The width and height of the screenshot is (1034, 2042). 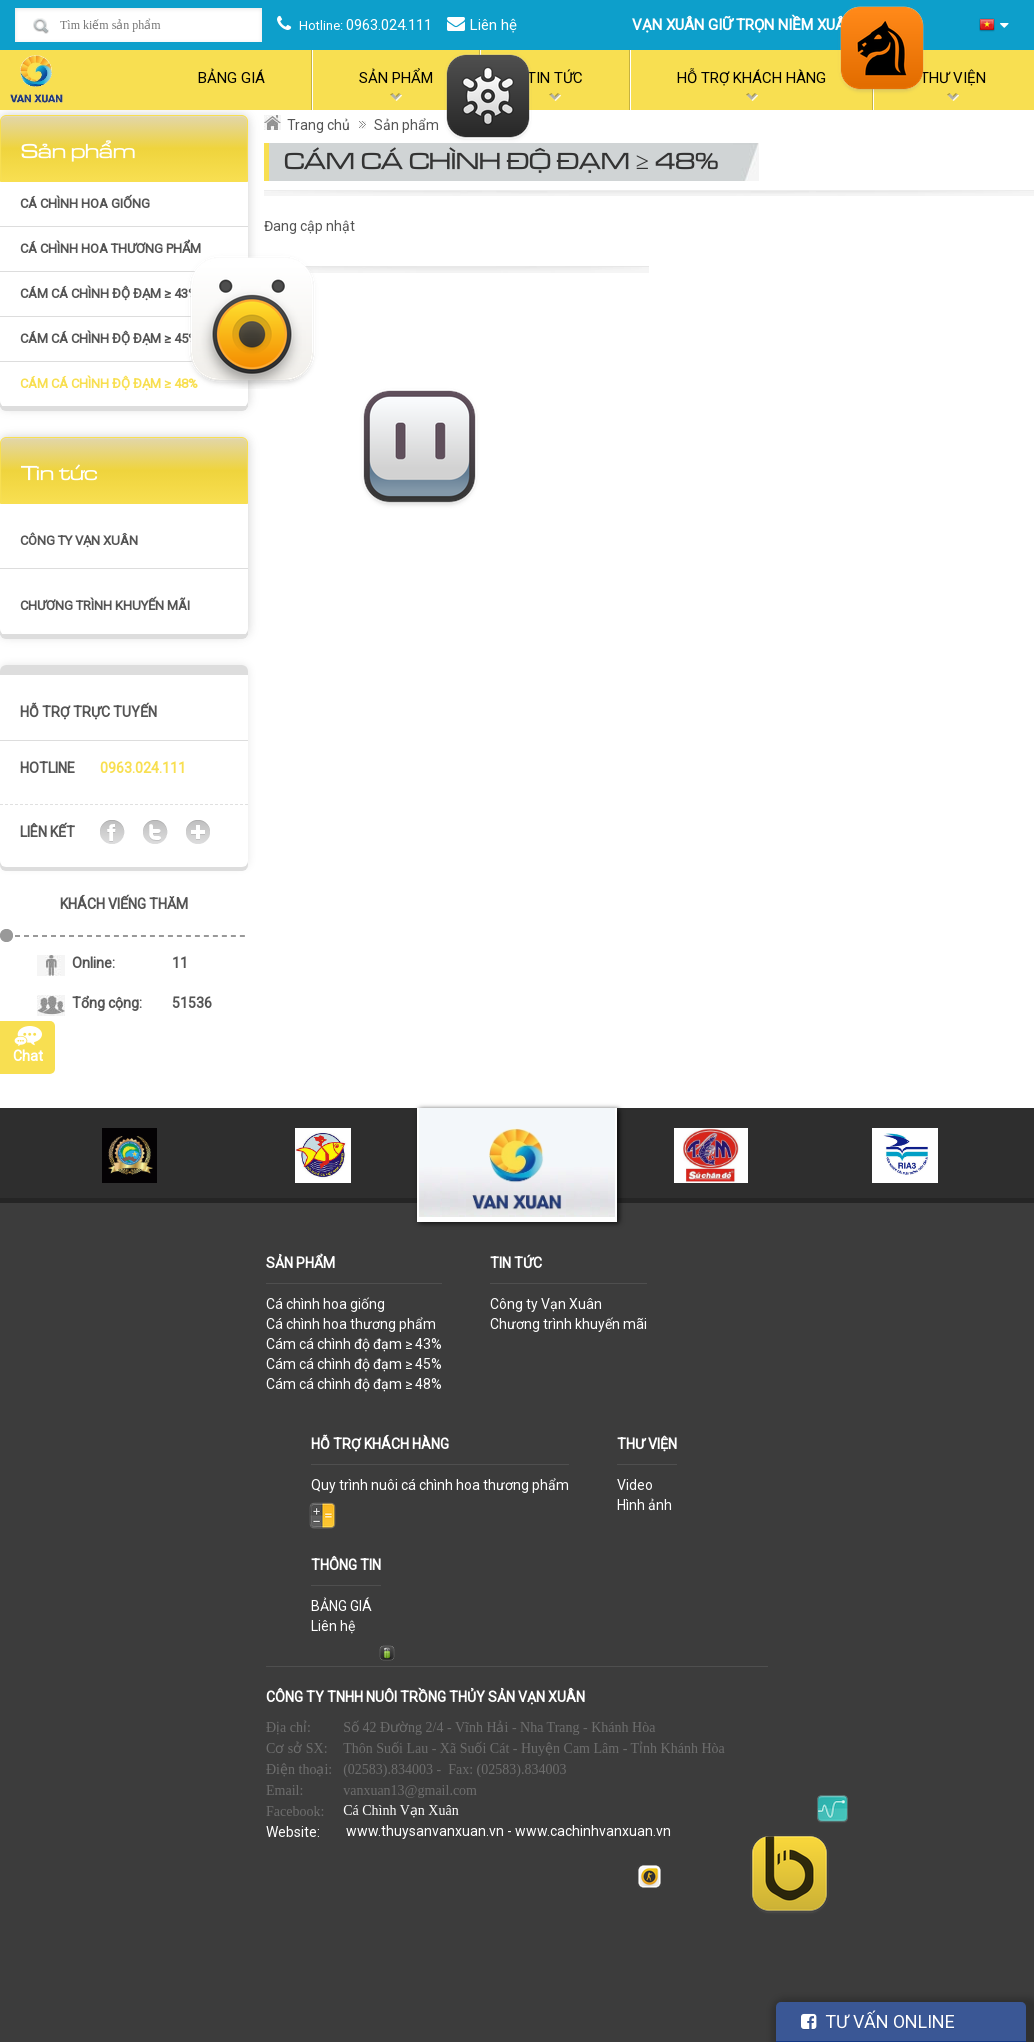 I want to click on open rhythmbox music player, so click(x=252, y=319).